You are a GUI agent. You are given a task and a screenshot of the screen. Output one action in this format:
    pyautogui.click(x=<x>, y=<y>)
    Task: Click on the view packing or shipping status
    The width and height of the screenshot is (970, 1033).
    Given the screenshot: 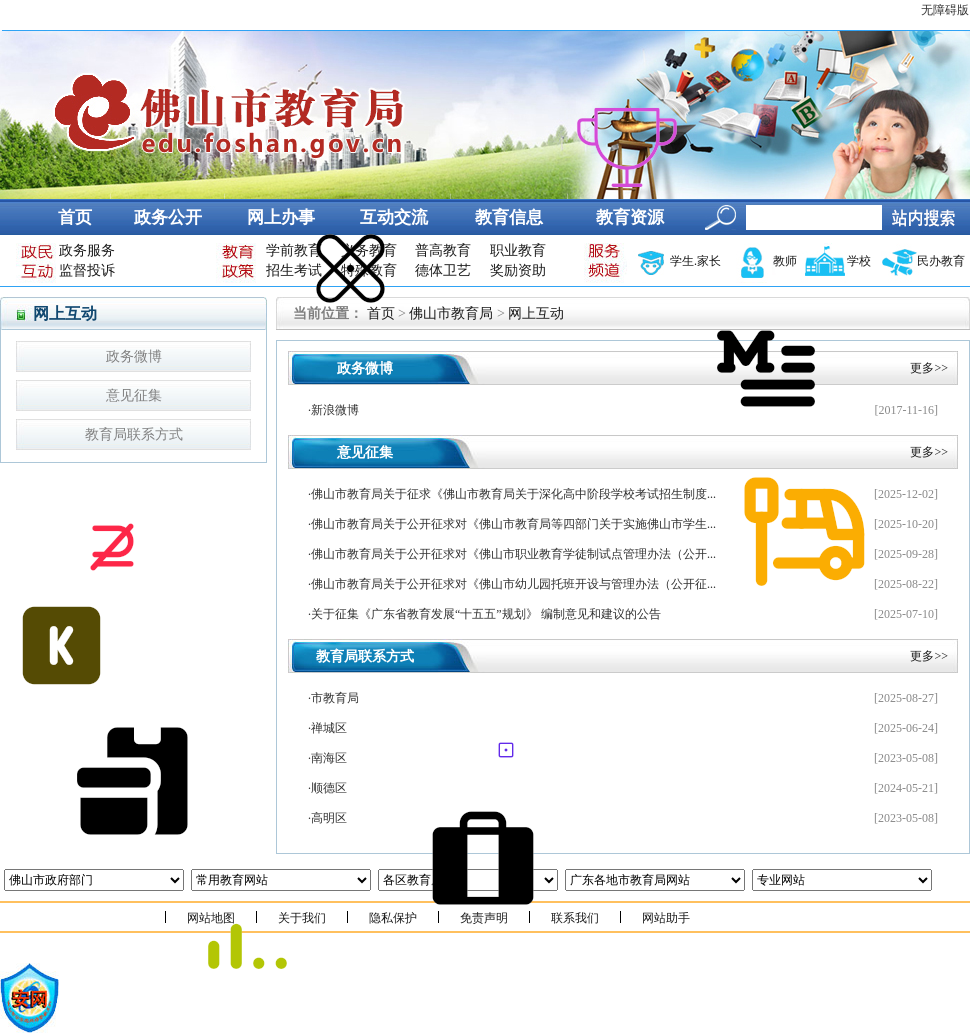 What is the action you would take?
    pyautogui.click(x=134, y=781)
    